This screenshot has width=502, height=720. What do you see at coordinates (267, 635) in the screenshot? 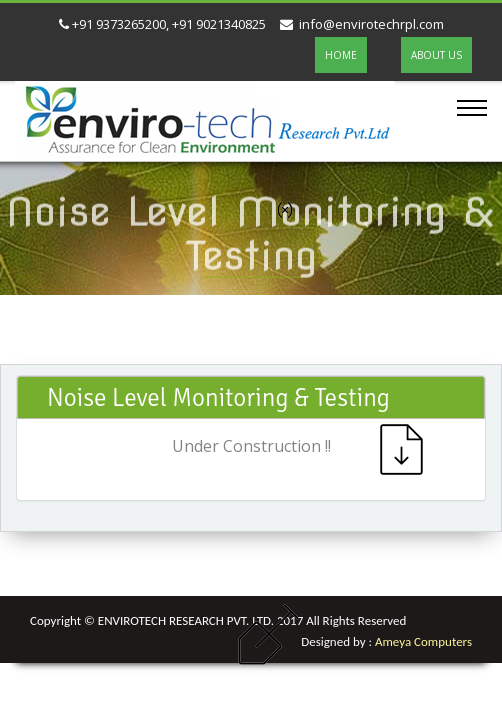
I see `access gardening or landscaping tools` at bounding box center [267, 635].